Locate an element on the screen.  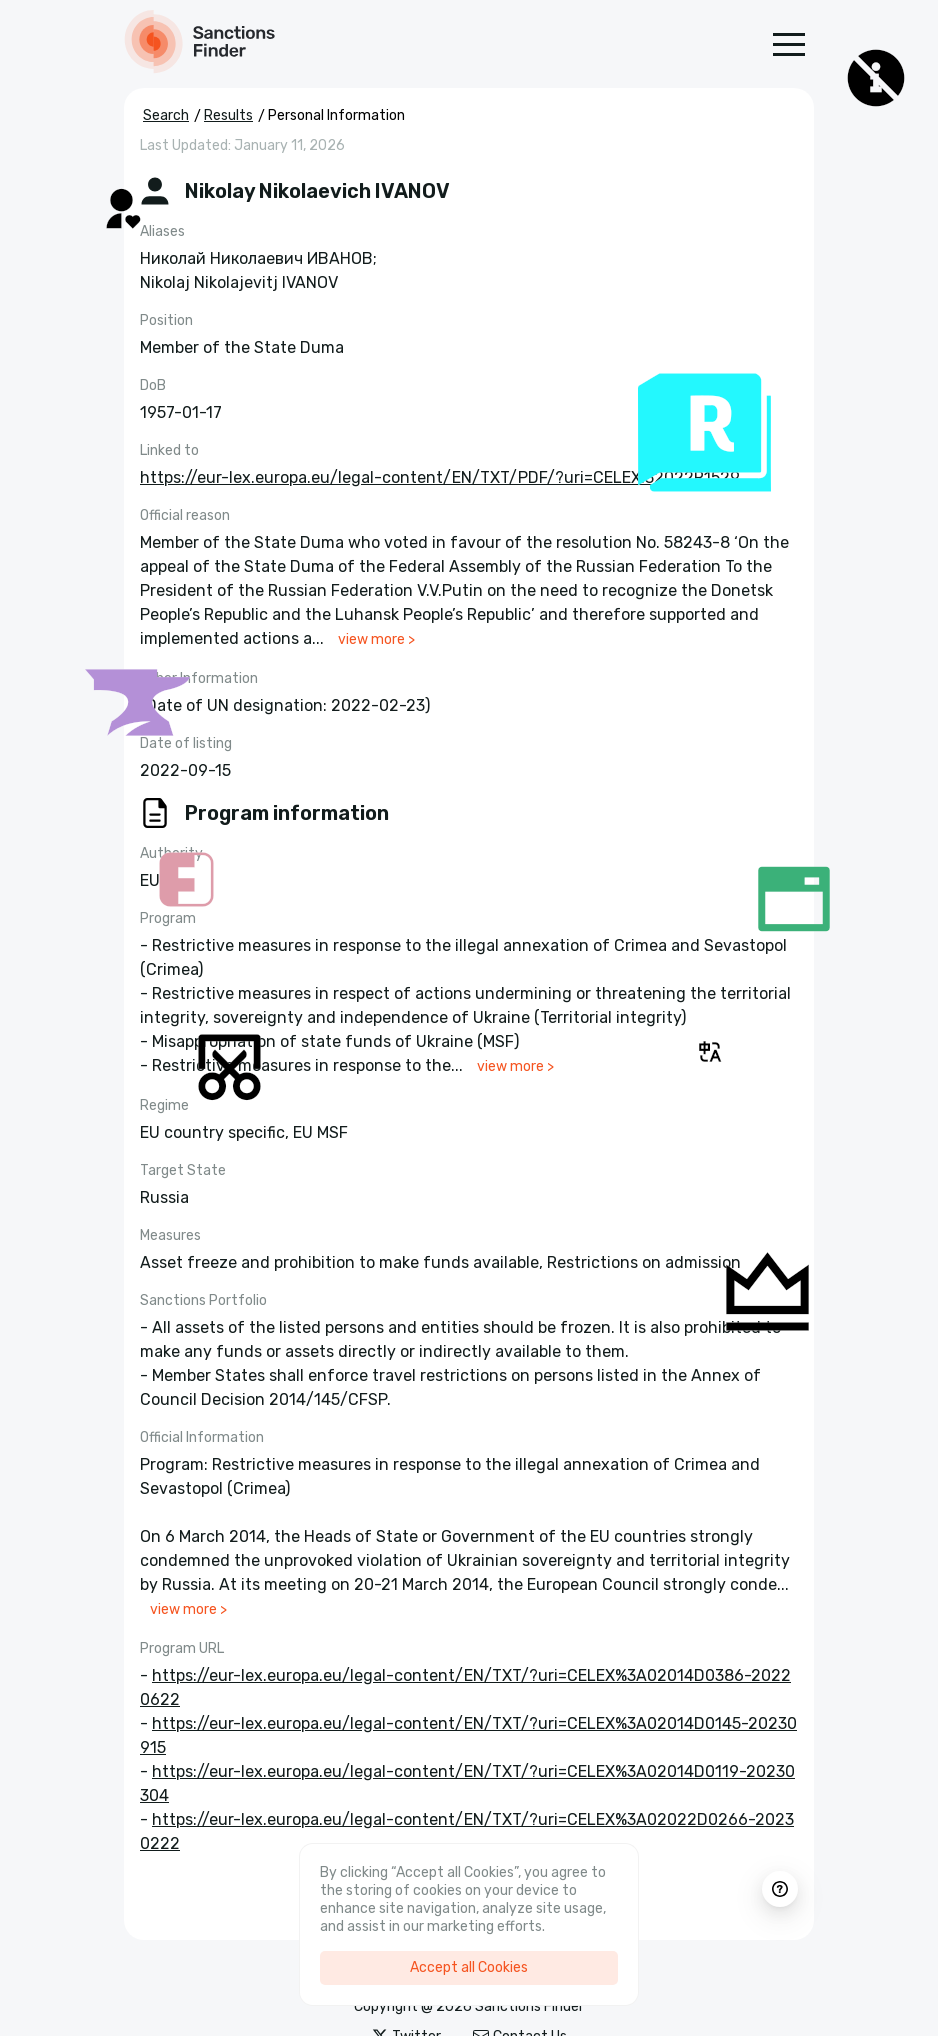
visit curseforge for game mods and addons is located at coordinates (137, 702).